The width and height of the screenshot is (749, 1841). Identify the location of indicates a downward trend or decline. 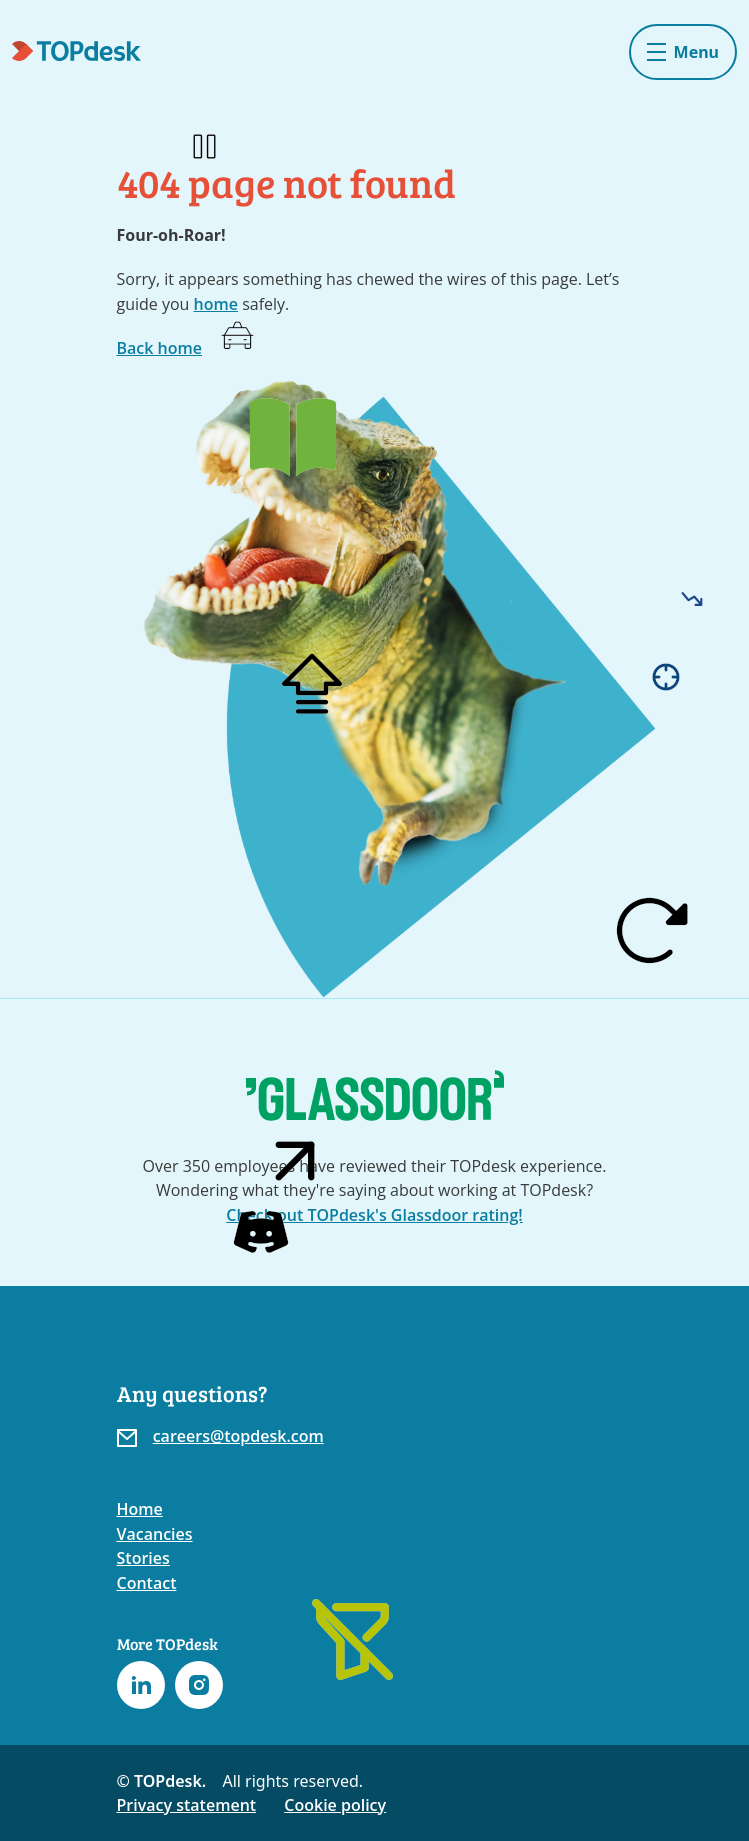
(692, 599).